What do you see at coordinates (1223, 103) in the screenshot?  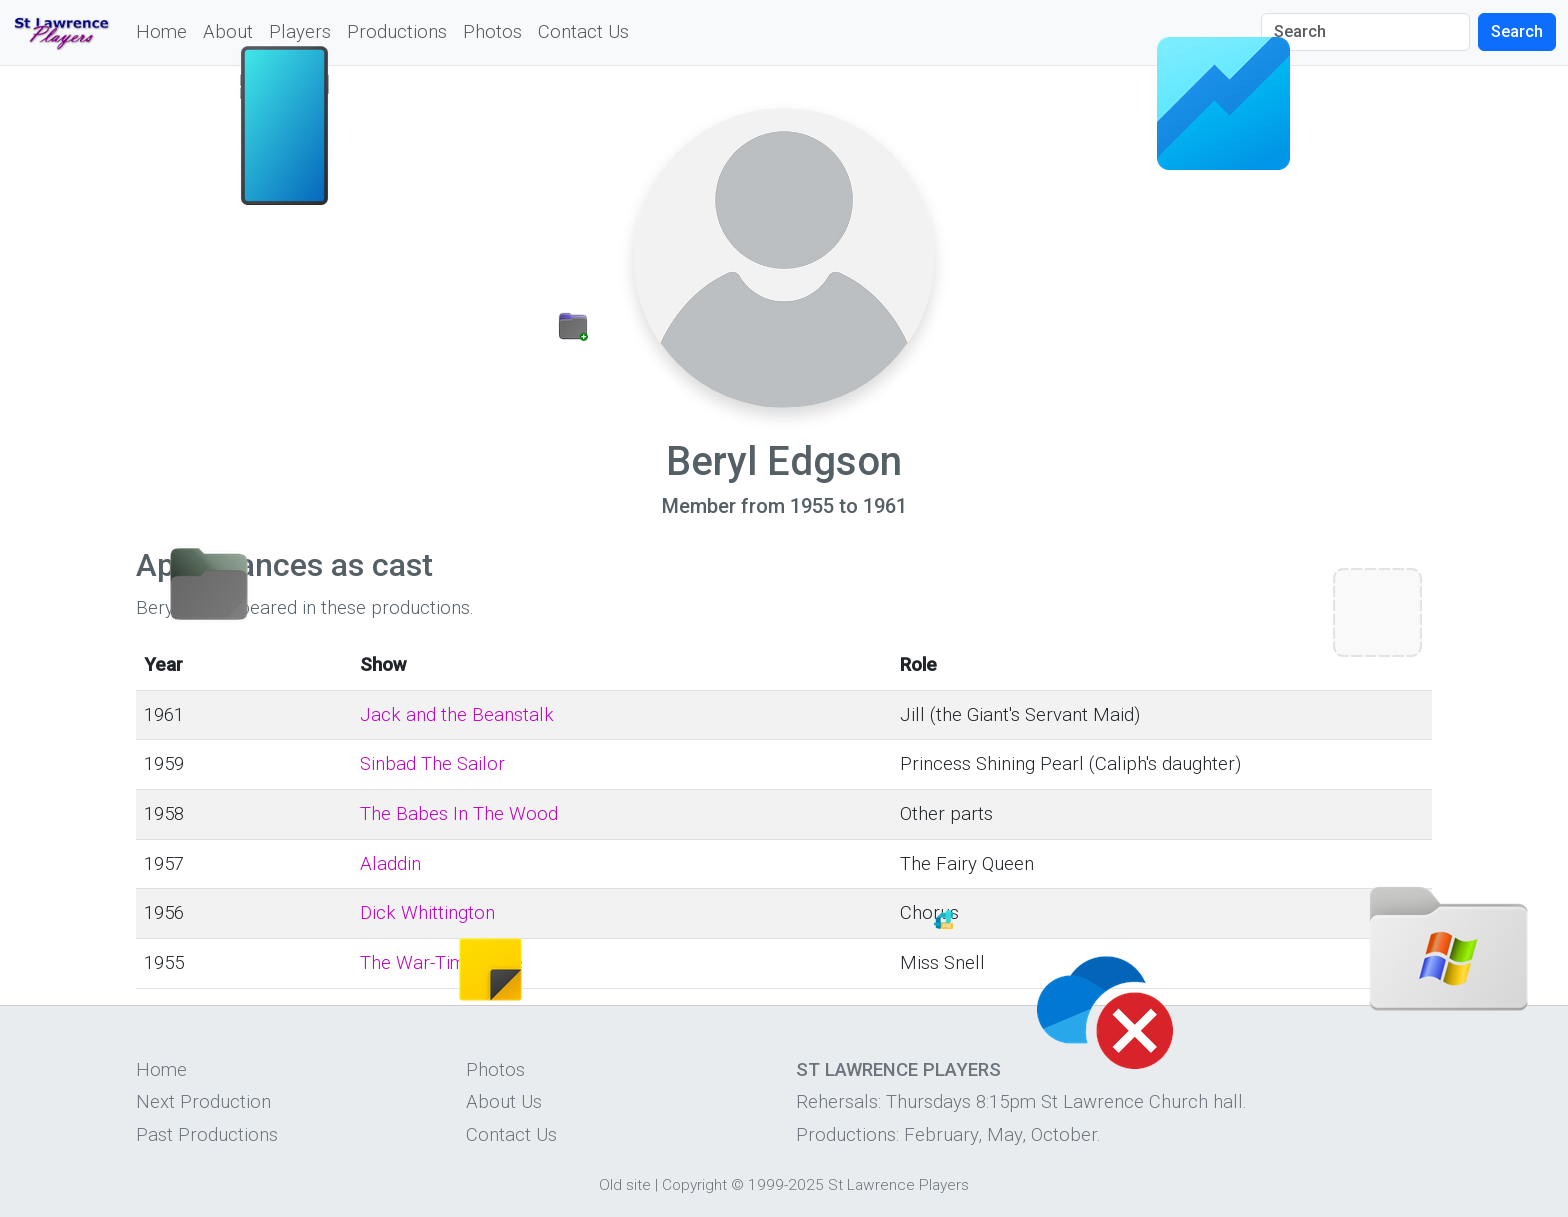 I see `open the workbooks app for data analysis` at bounding box center [1223, 103].